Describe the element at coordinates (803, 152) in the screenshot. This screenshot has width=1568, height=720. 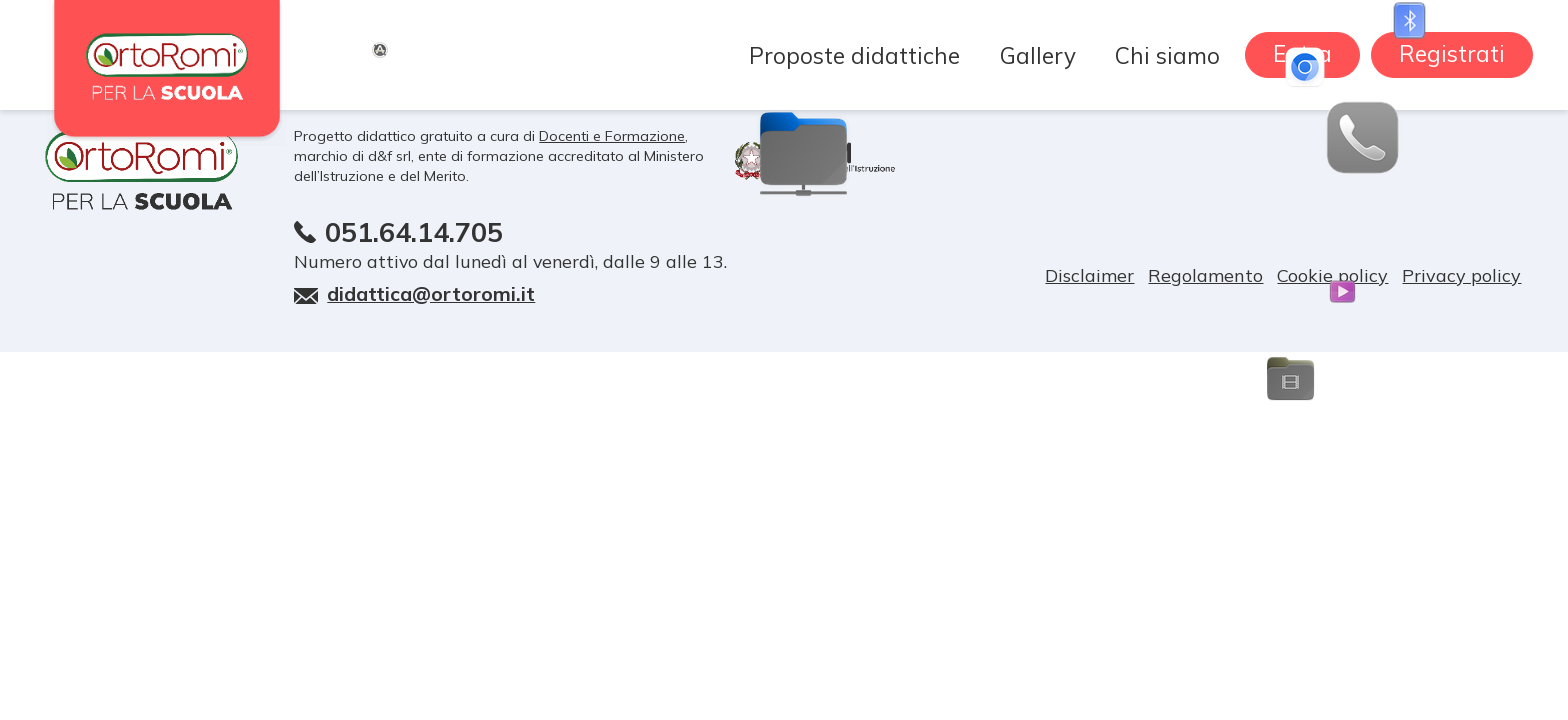
I see `access a remote or network folder` at that location.